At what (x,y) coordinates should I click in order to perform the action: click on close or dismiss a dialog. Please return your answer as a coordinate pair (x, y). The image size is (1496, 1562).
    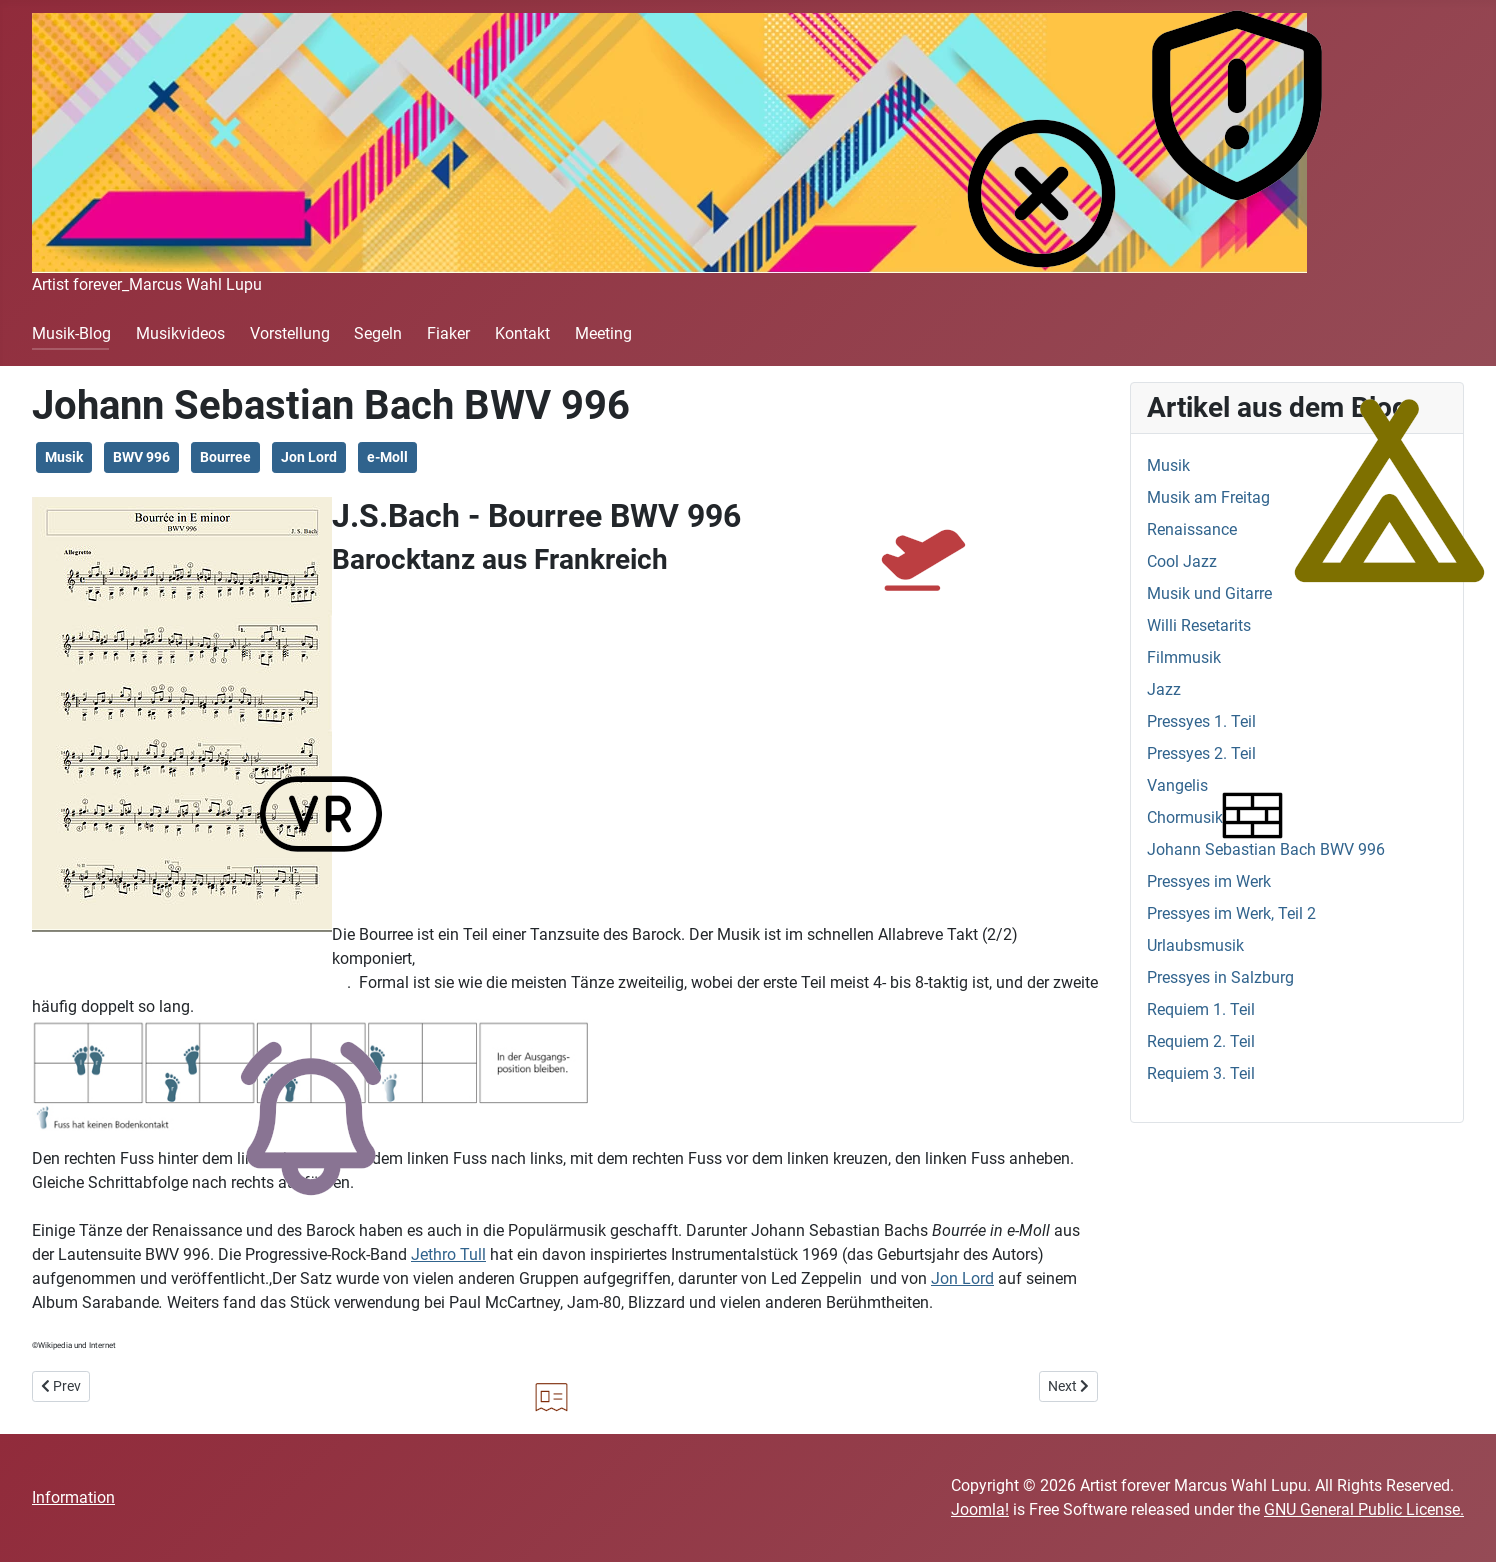
    Looking at the image, I should click on (1041, 193).